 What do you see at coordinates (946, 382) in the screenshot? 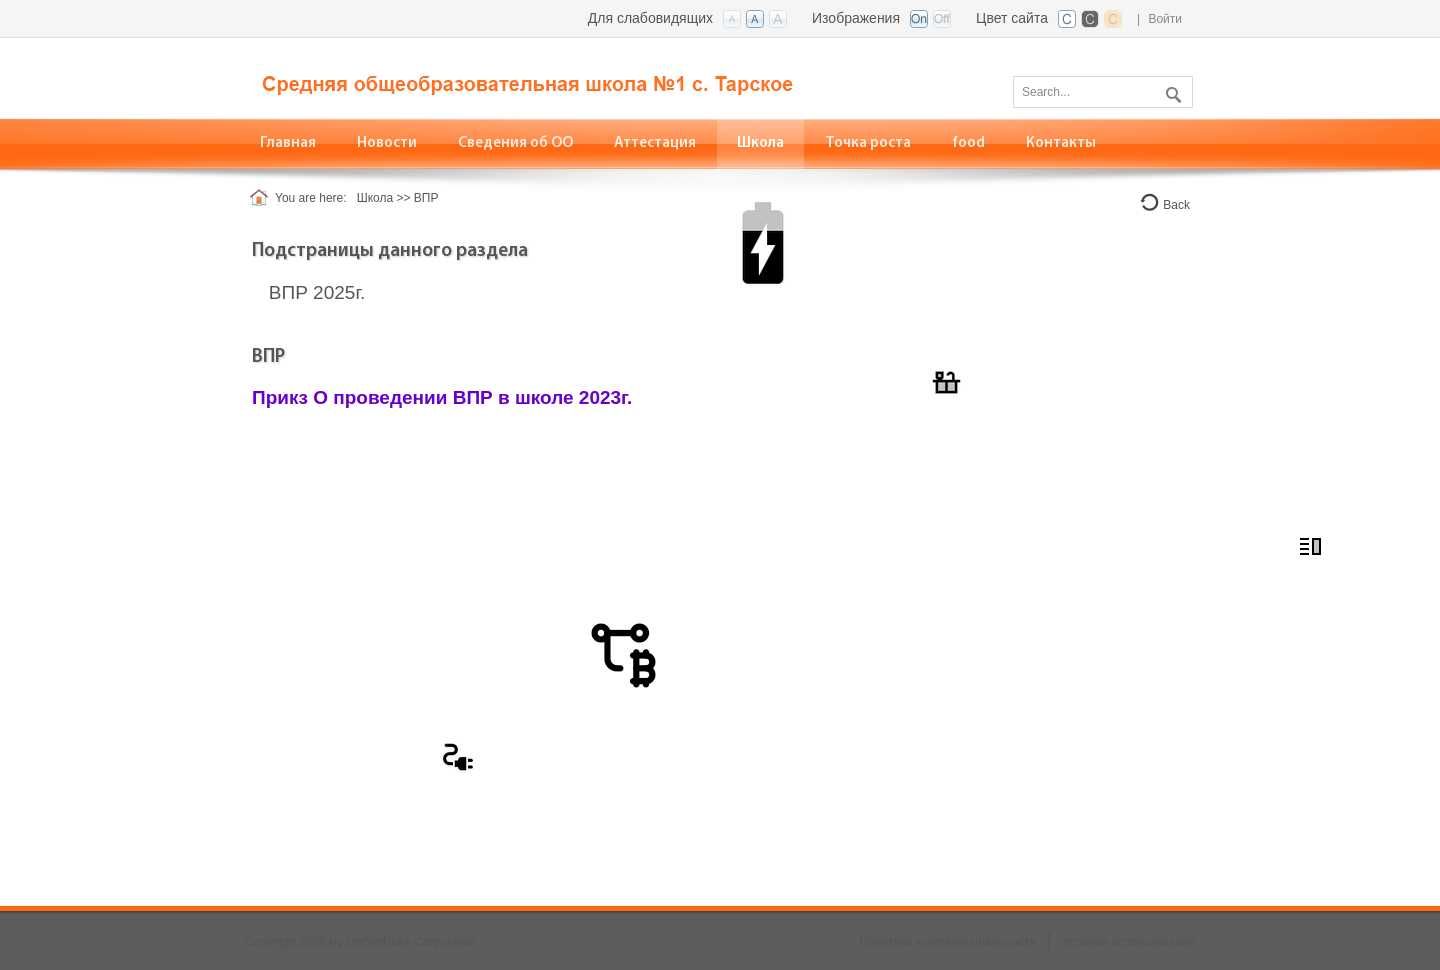
I see `browse kitchen countertop options` at bounding box center [946, 382].